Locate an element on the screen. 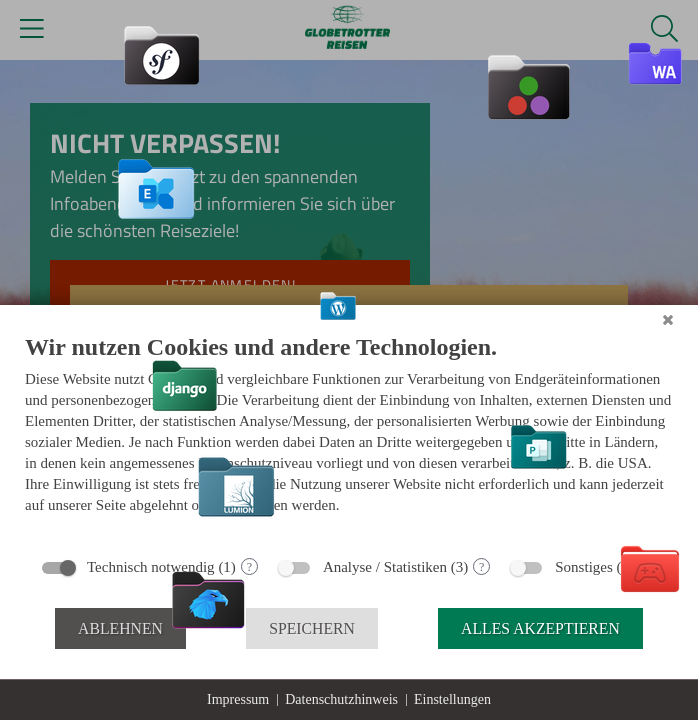 The image size is (698, 720). open garuda linux system folder is located at coordinates (208, 602).